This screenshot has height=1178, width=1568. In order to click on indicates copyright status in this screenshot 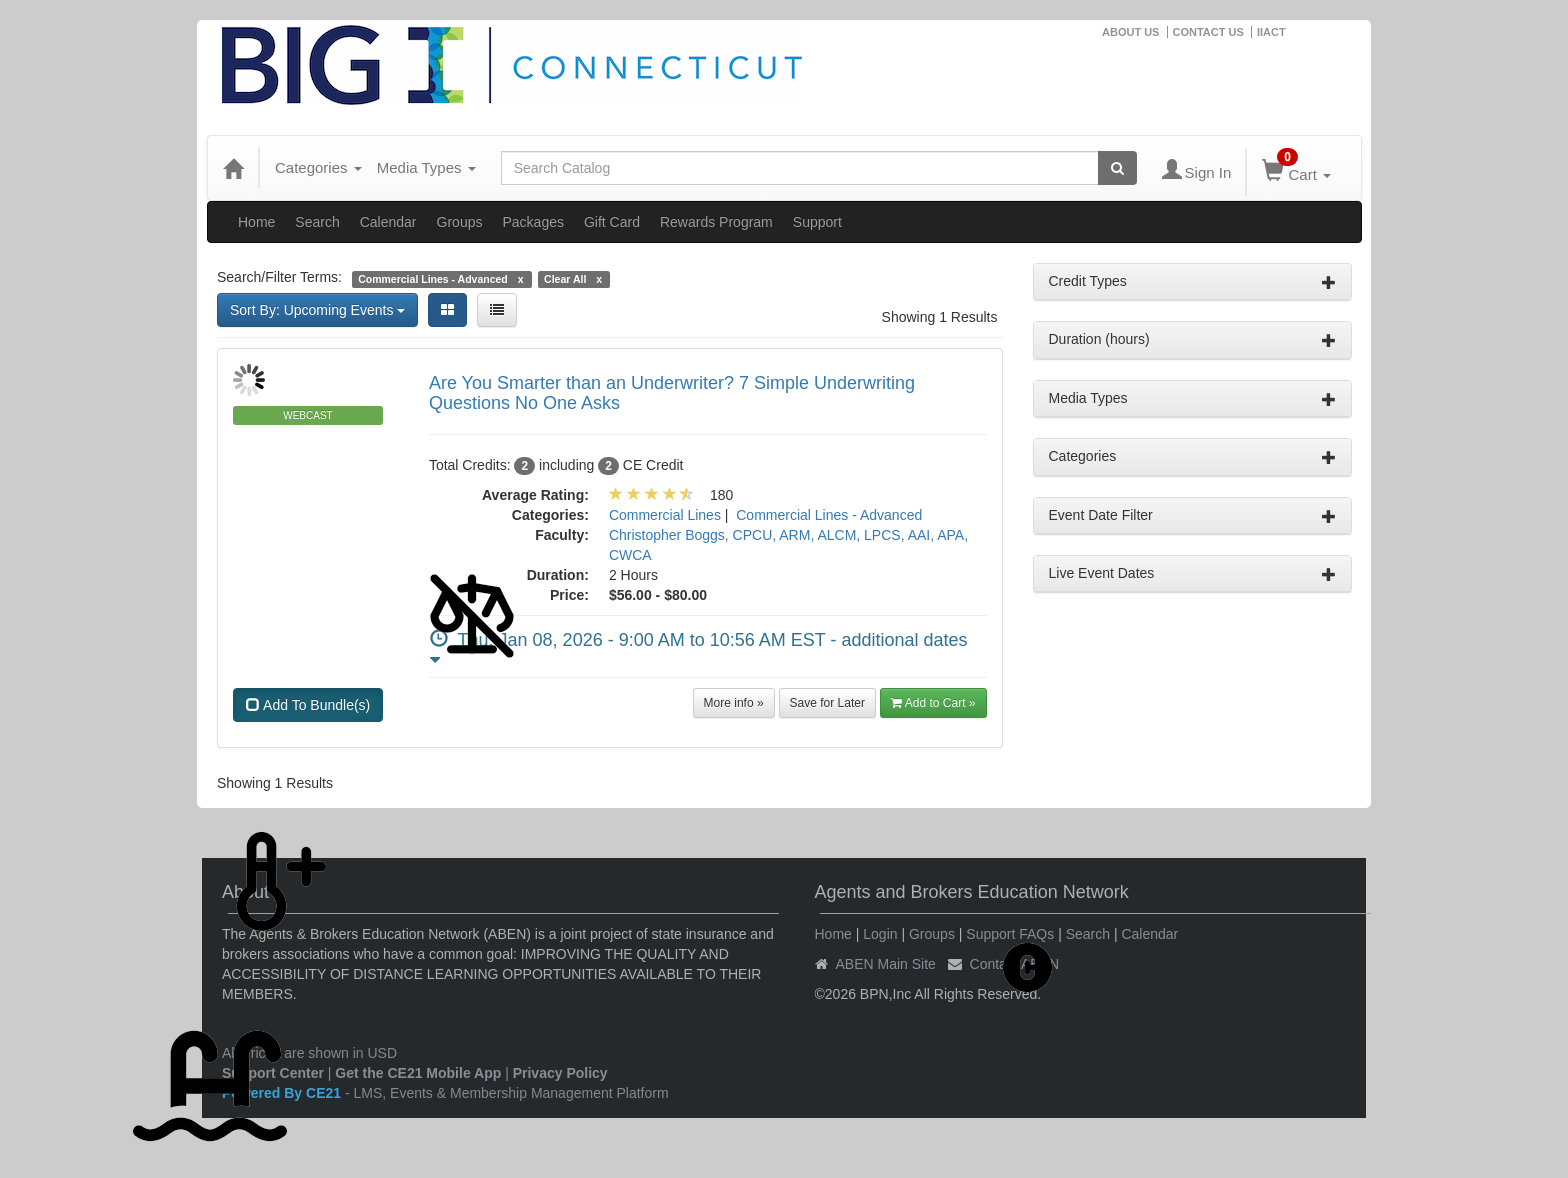, I will do `click(1027, 967)`.